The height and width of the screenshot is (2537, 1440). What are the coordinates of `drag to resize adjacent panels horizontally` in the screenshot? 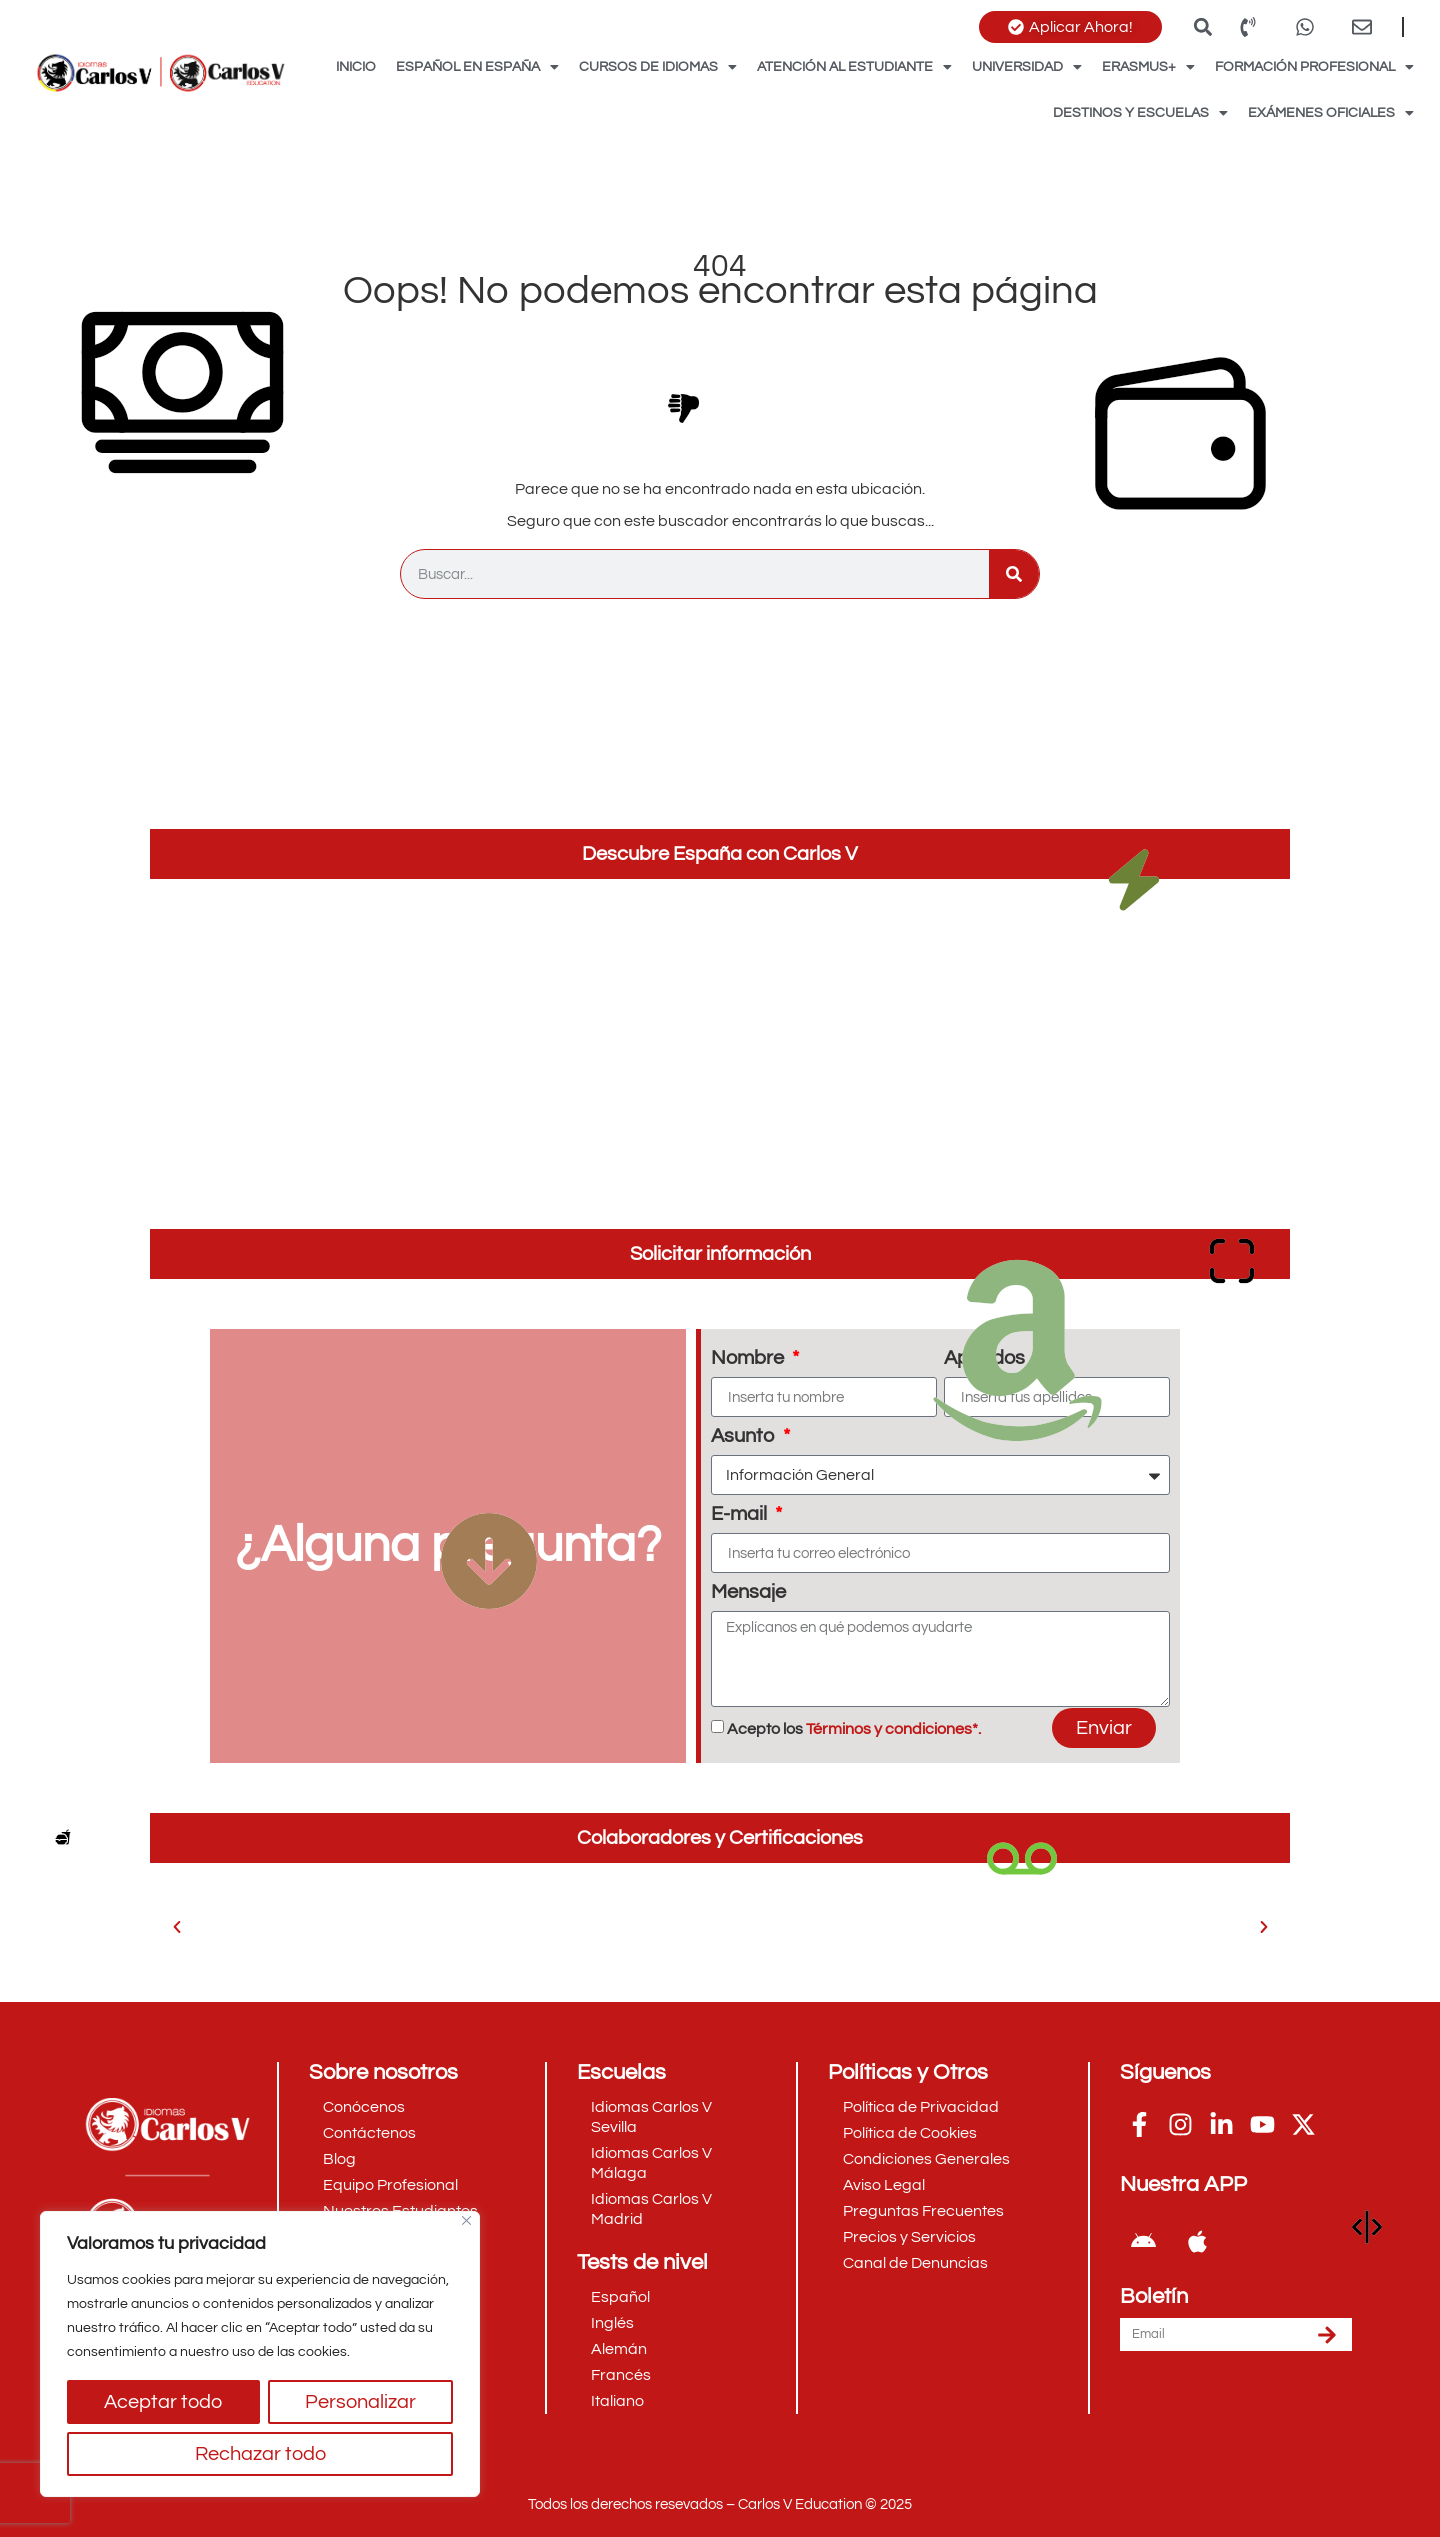 It's located at (1367, 2227).